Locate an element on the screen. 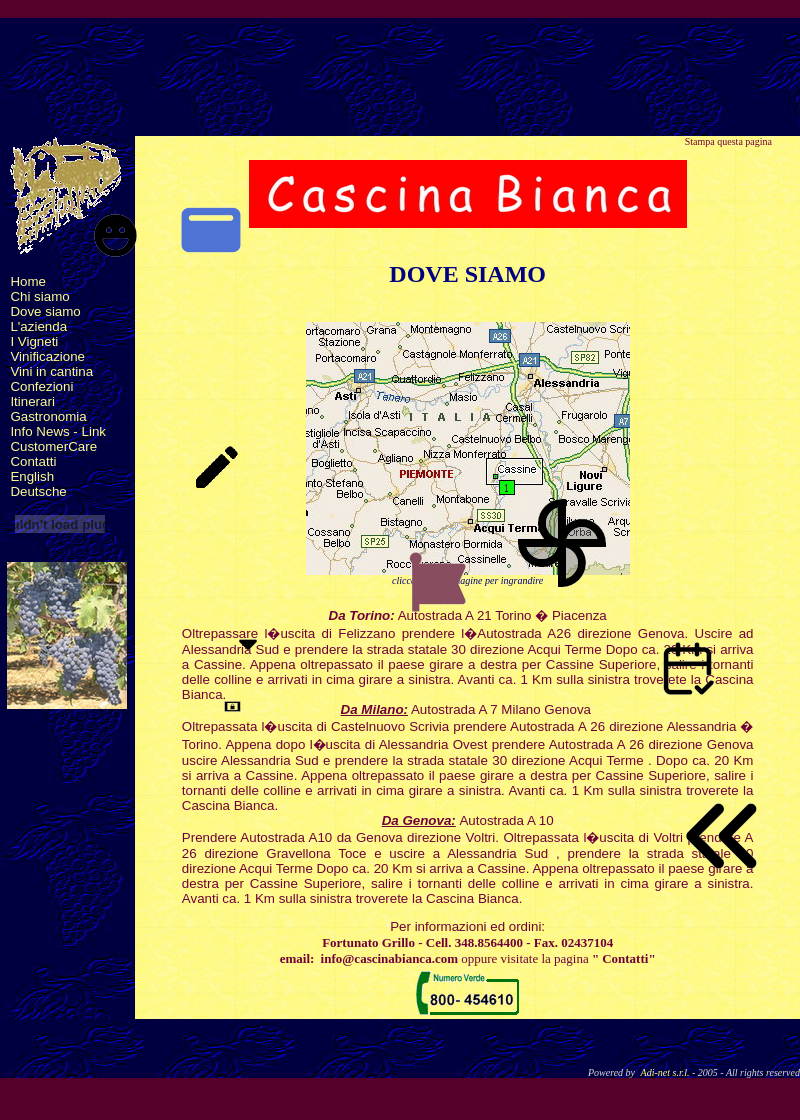  go back to the beginning is located at coordinates (724, 836).